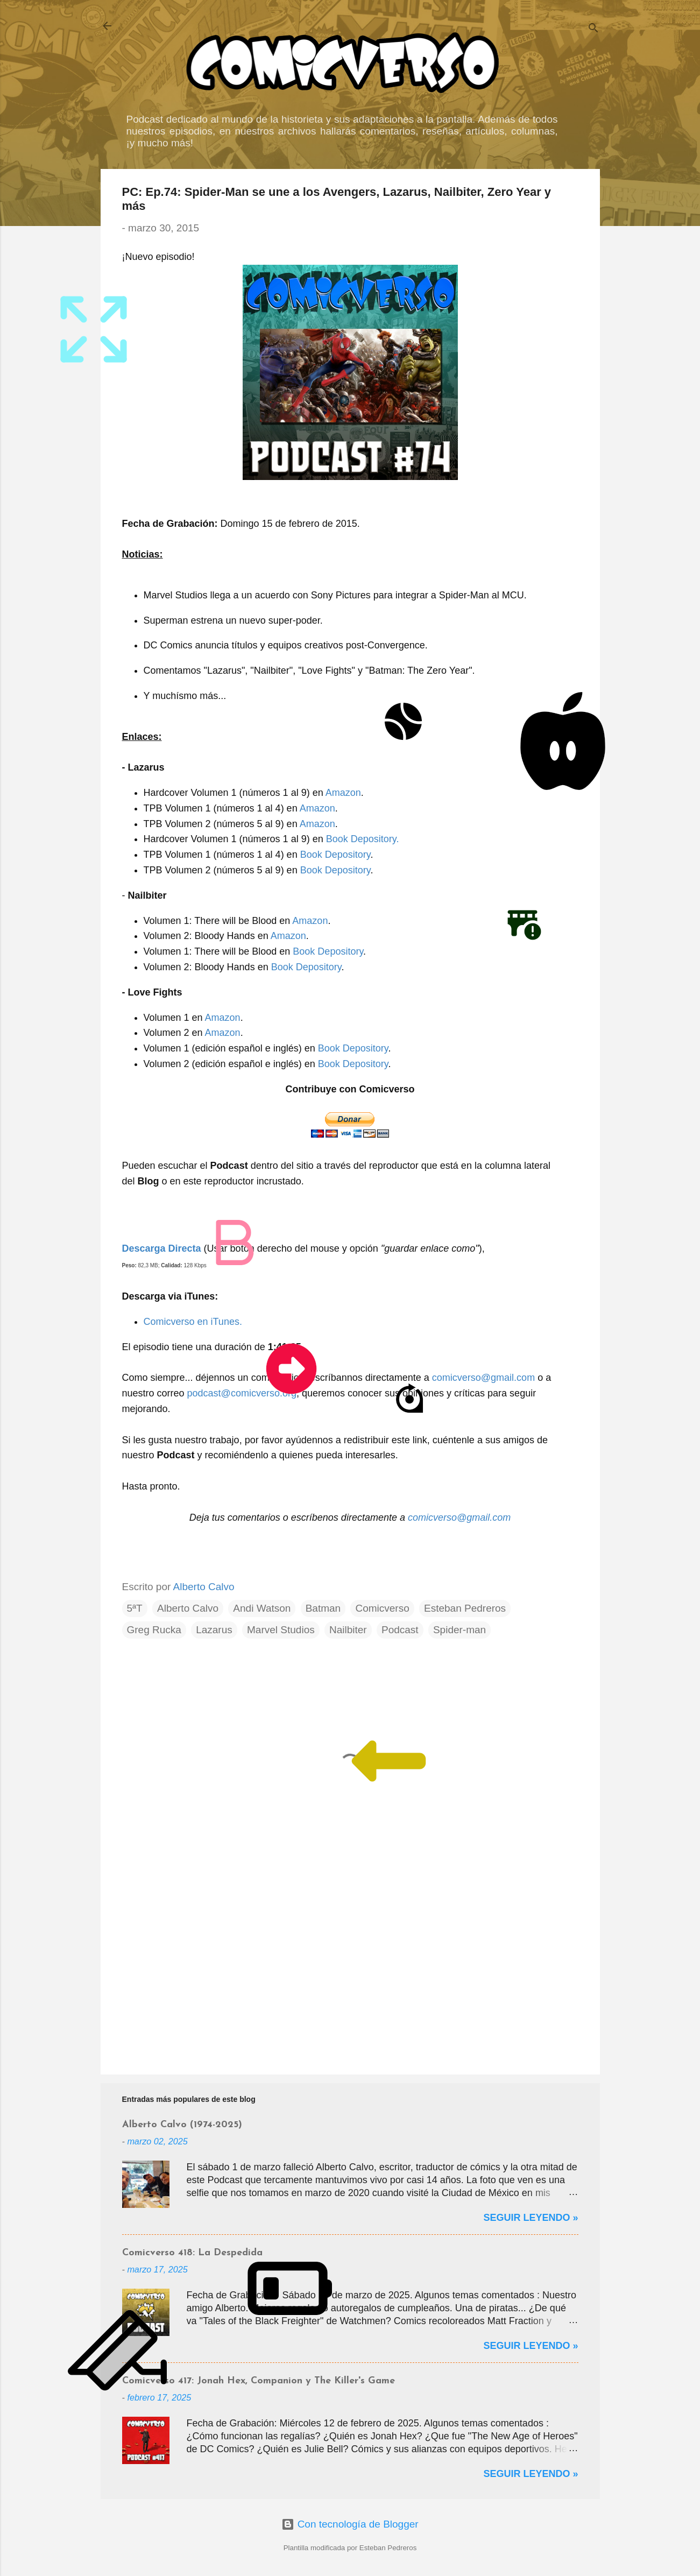  What do you see at coordinates (388, 1761) in the screenshot?
I see `go back to the previous screen` at bounding box center [388, 1761].